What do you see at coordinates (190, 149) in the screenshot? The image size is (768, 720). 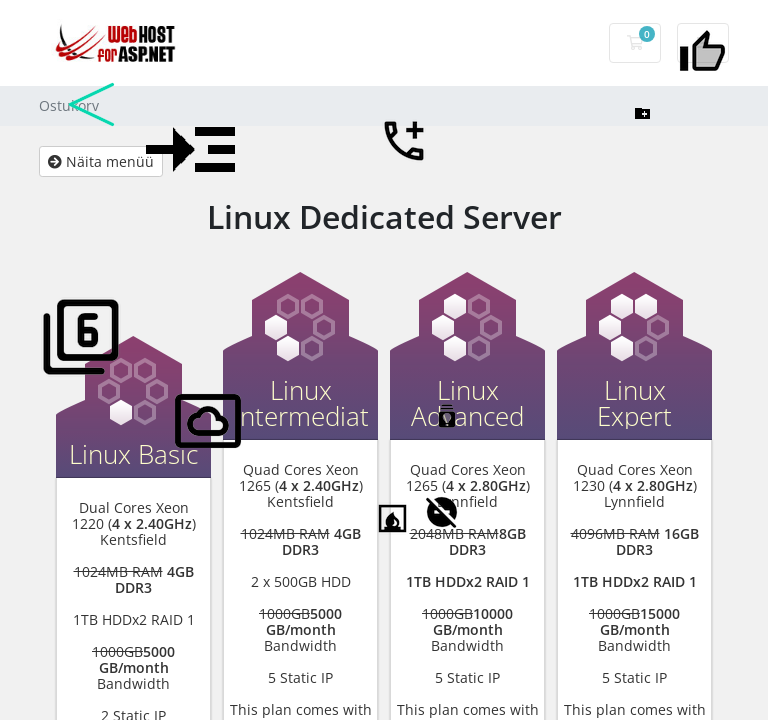 I see `expand to read more content` at bounding box center [190, 149].